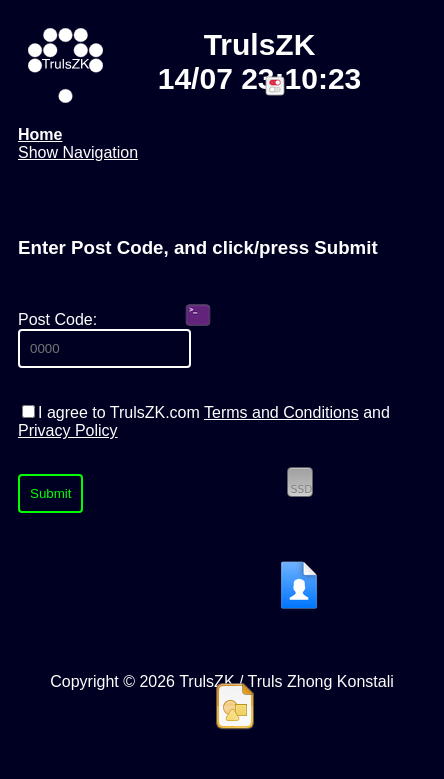  I want to click on indicates a solid state drive in the system, so click(300, 482).